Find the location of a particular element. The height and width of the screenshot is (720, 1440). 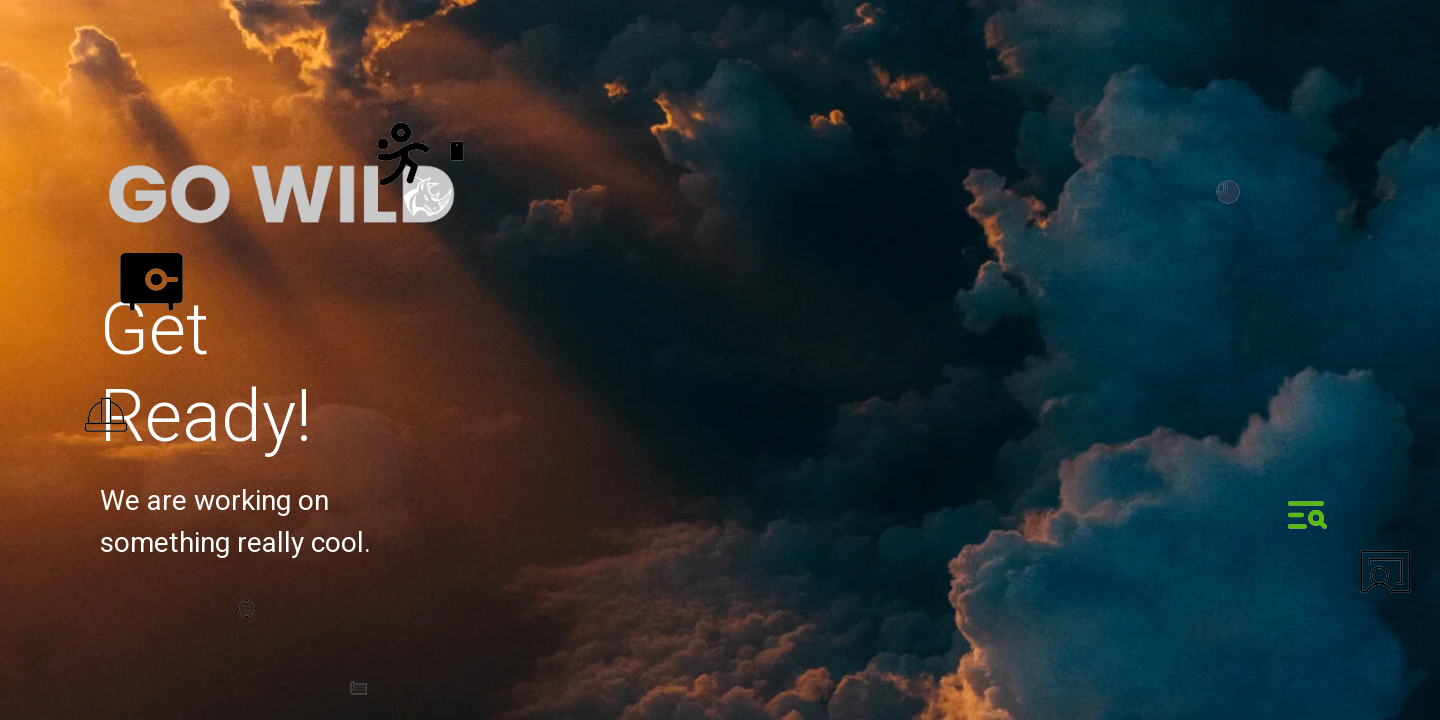

view project blueprints or technical plans is located at coordinates (358, 688).